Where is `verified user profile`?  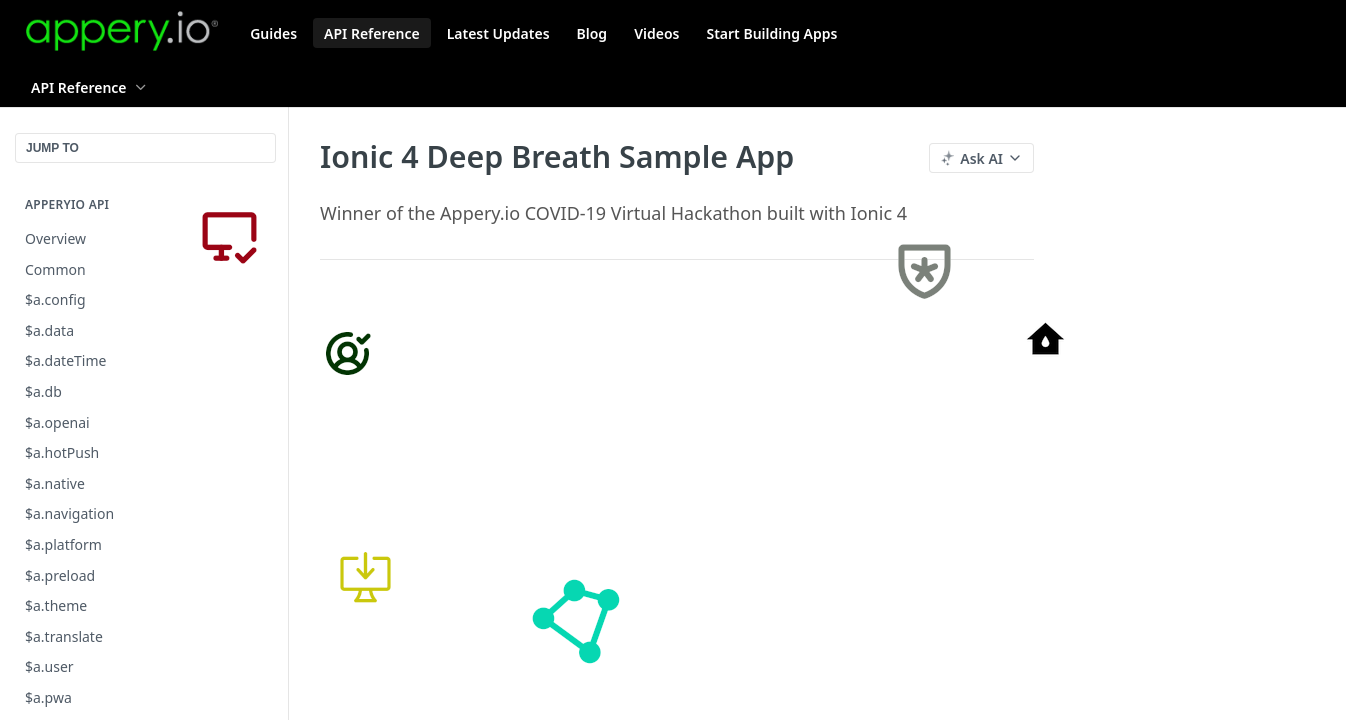 verified user profile is located at coordinates (347, 353).